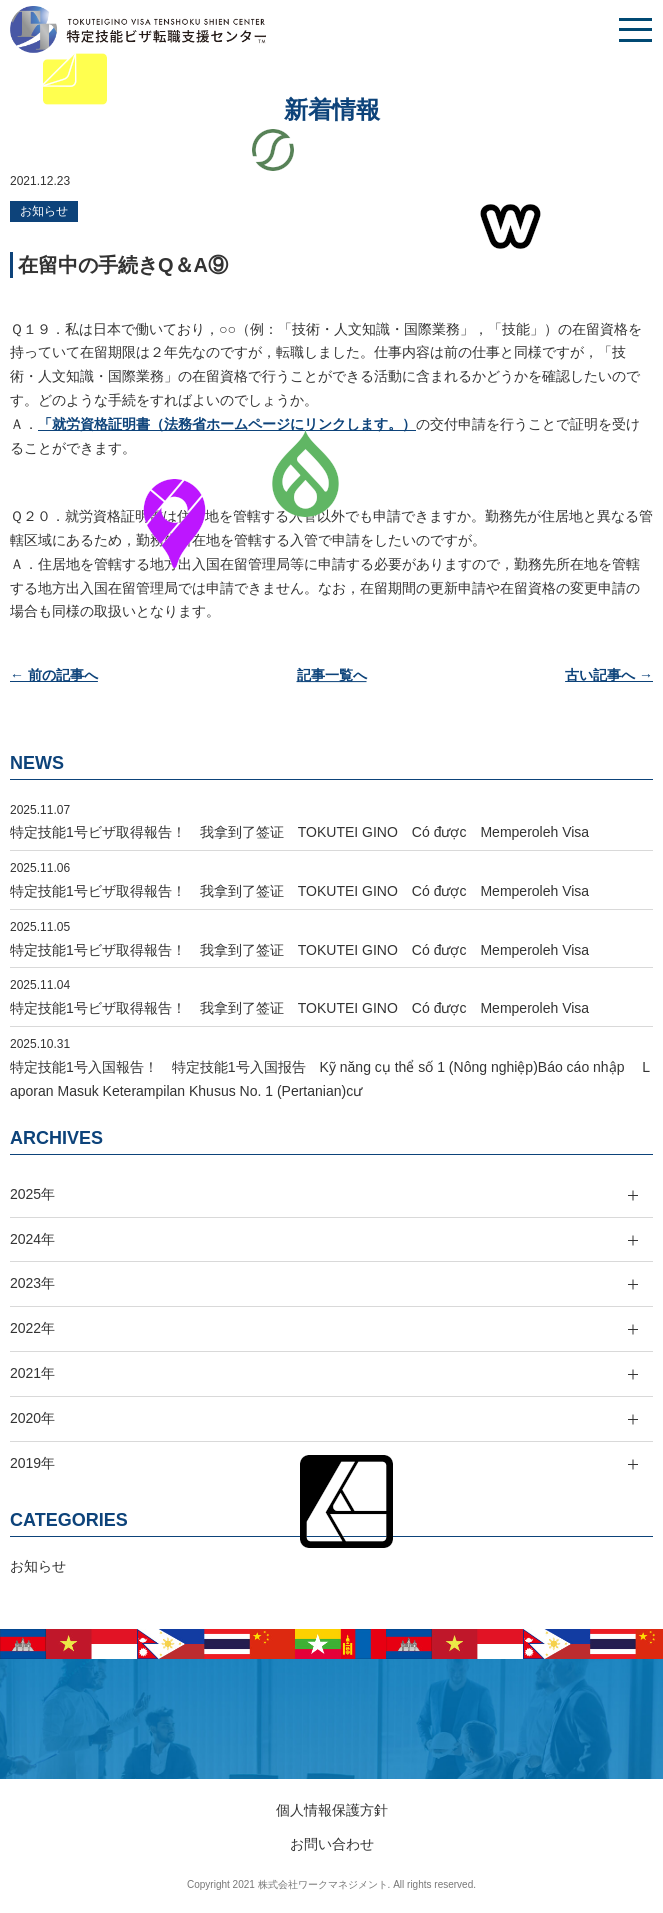 The height and width of the screenshot is (1913, 663). Describe the element at coordinates (510, 226) in the screenshot. I see `weebly website builder logo` at that location.